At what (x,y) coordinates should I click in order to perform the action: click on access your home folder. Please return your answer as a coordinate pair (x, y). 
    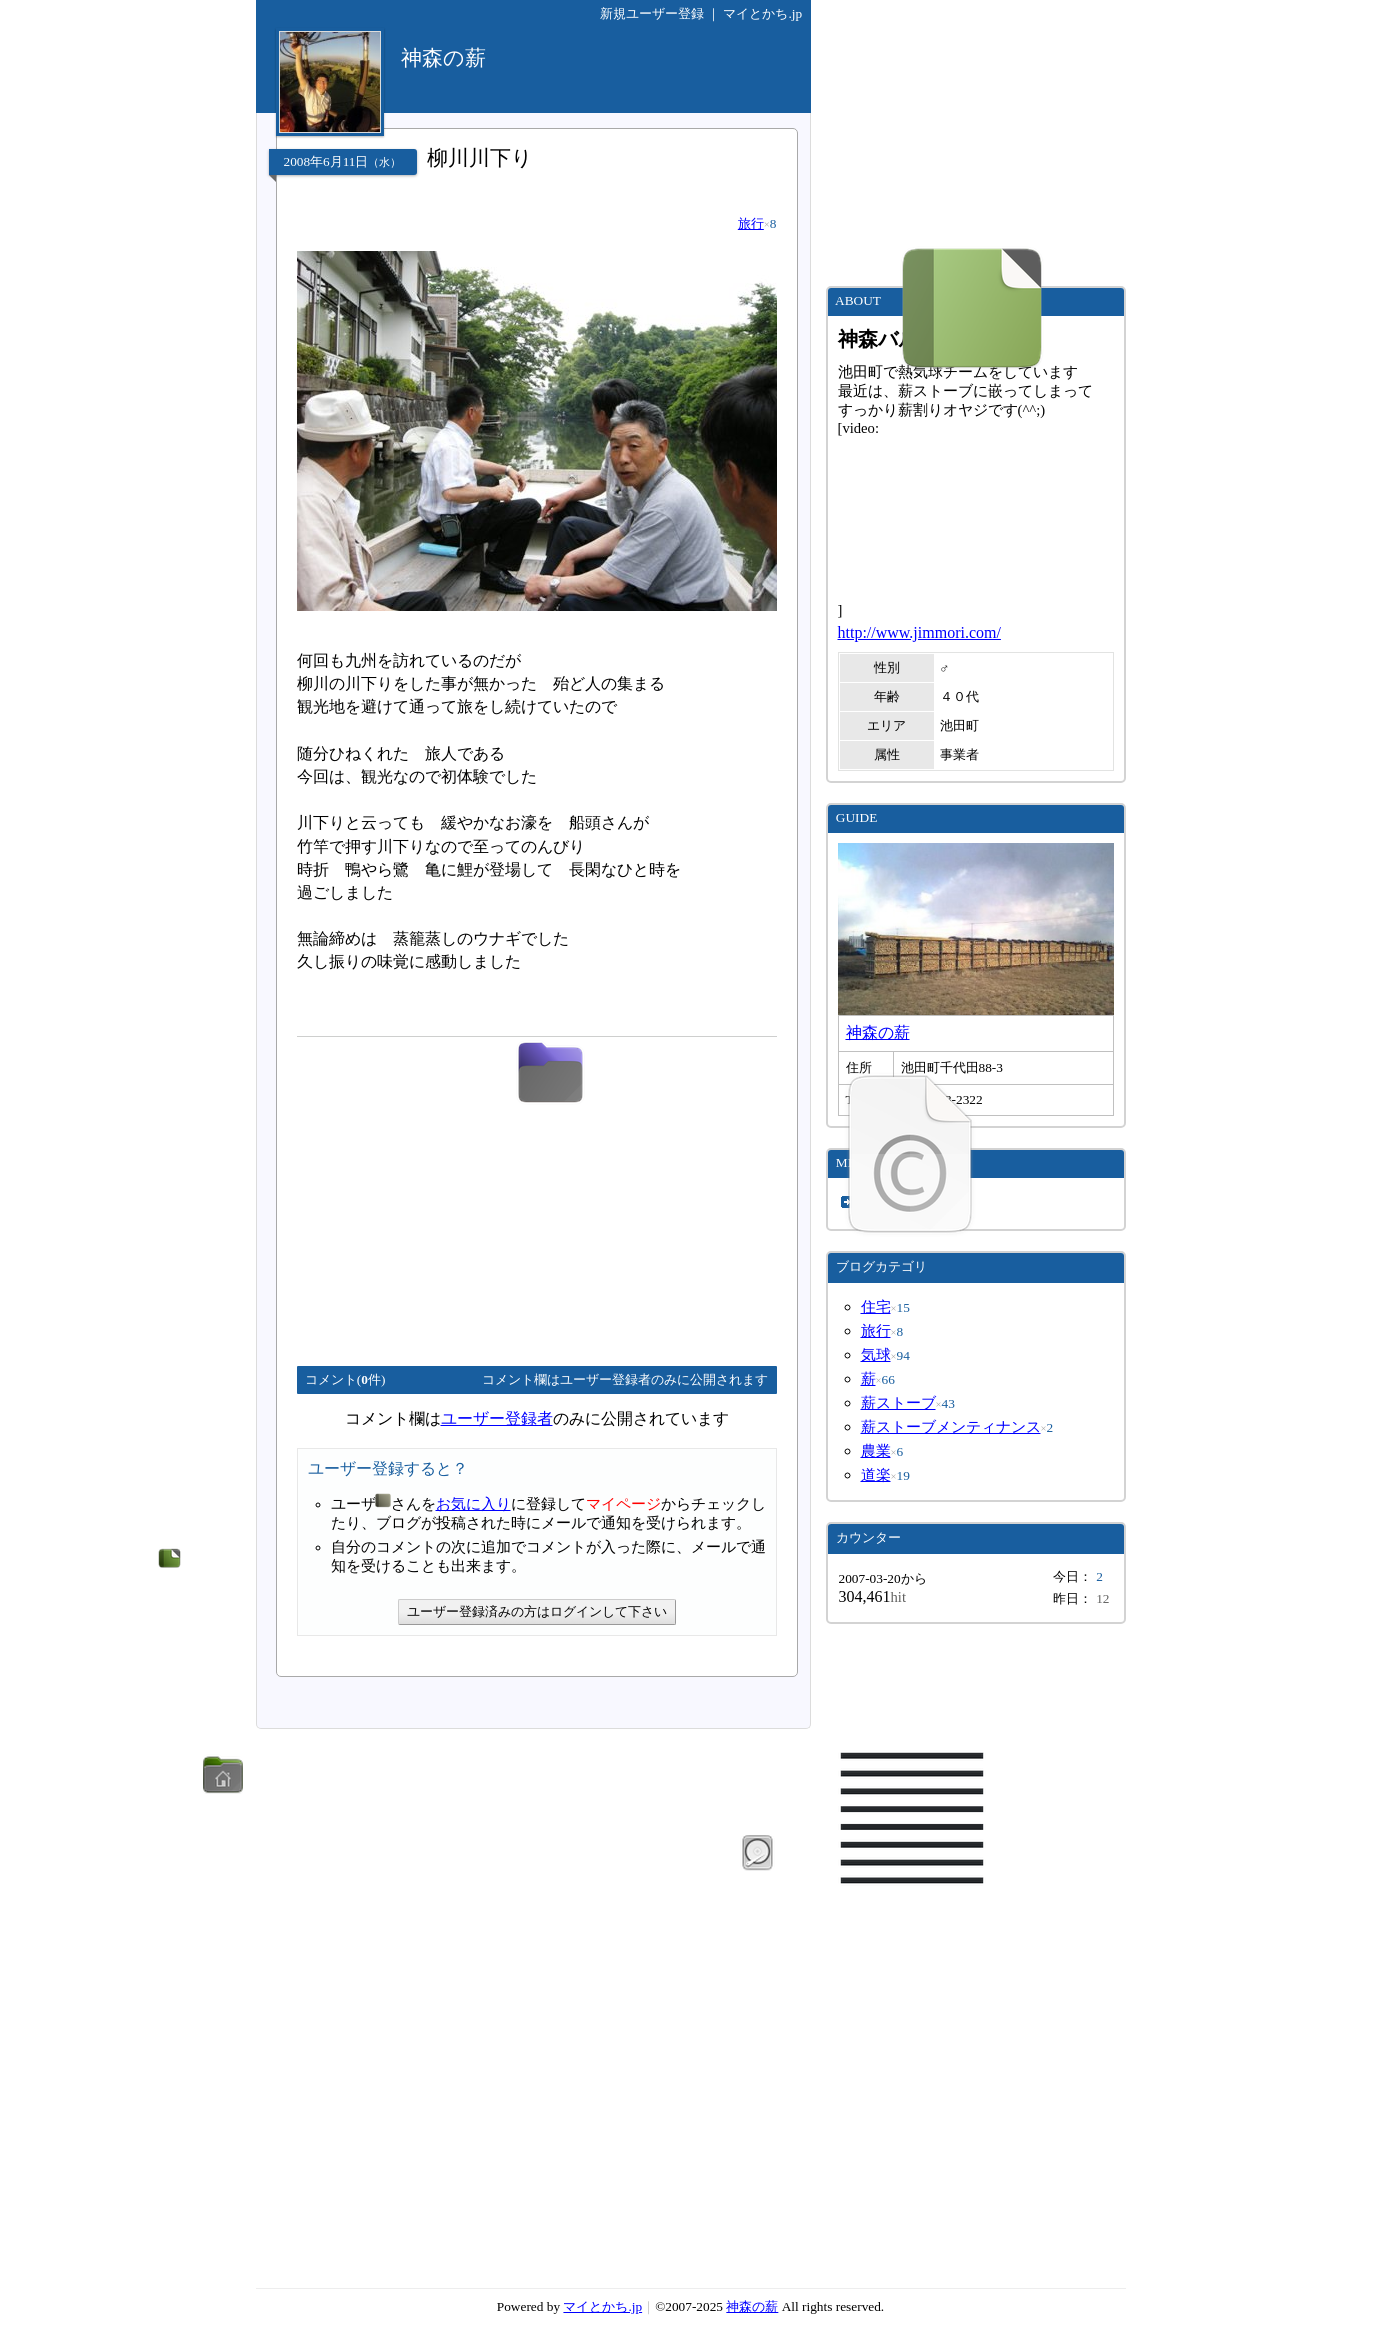
    Looking at the image, I should click on (223, 1774).